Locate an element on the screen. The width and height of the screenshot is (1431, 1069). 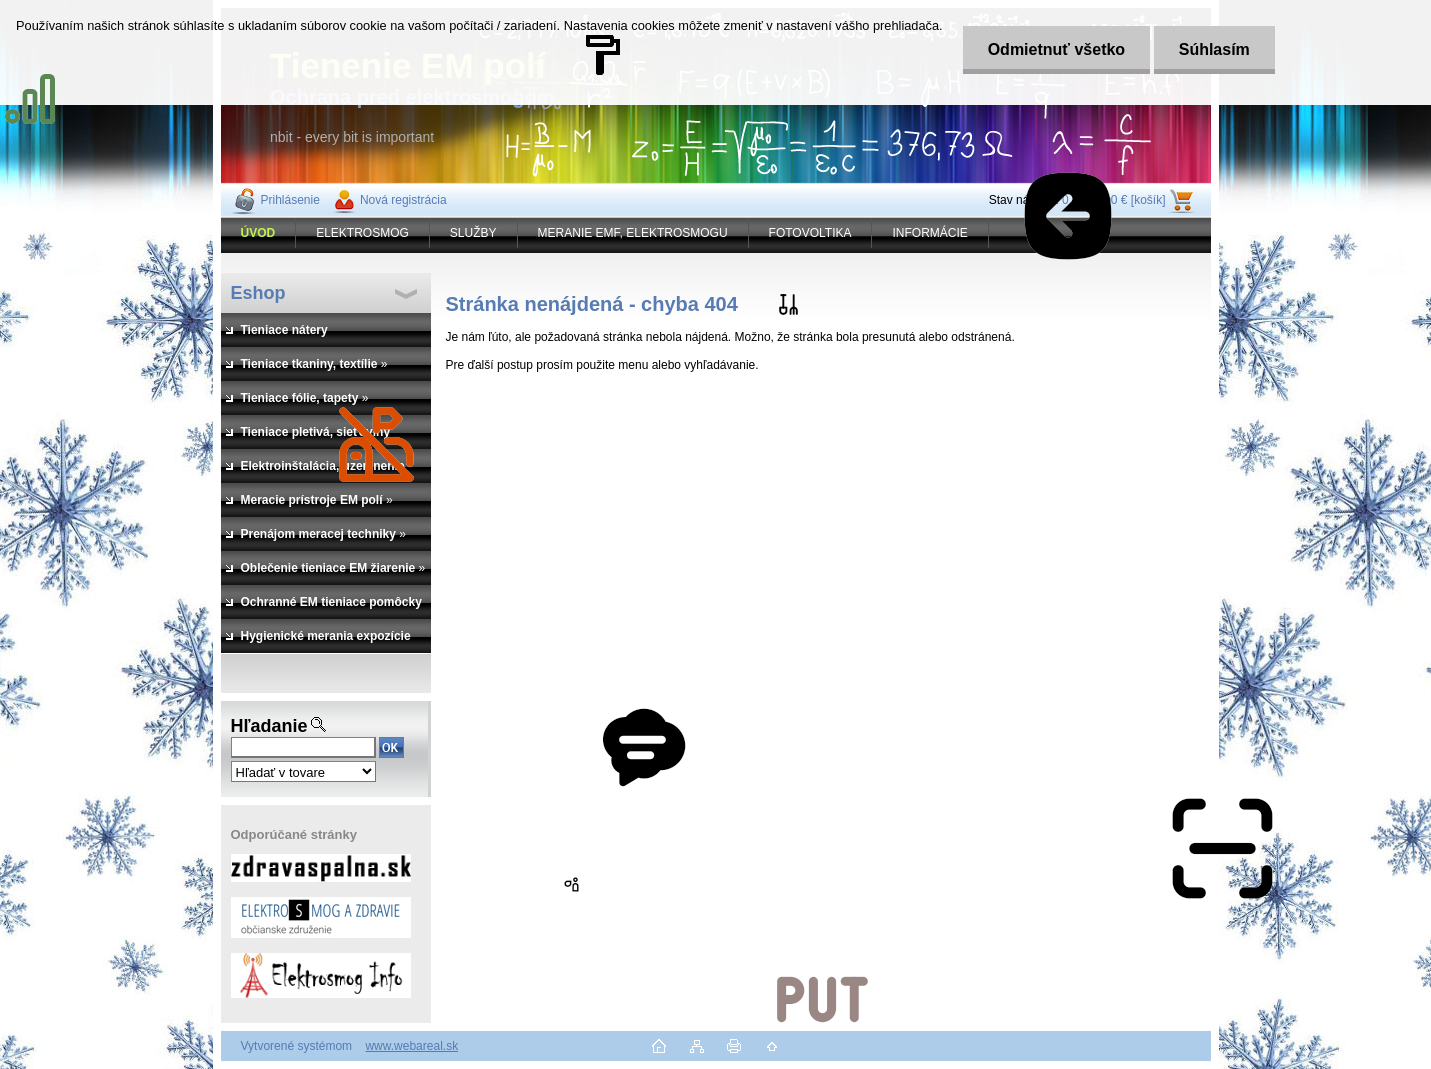
visit spacehey social network profile is located at coordinates (571, 884).